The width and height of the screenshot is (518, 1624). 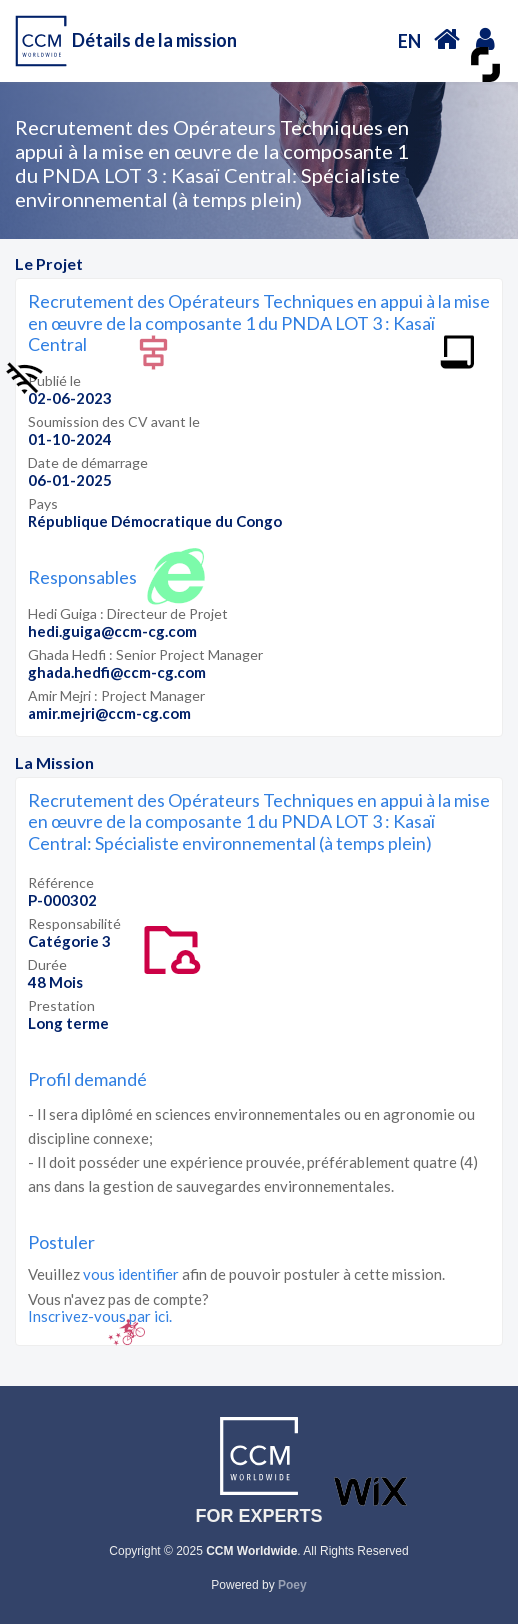 What do you see at coordinates (126, 1332) in the screenshot?
I see `open the Postmates delivery app` at bounding box center [126, 1332].